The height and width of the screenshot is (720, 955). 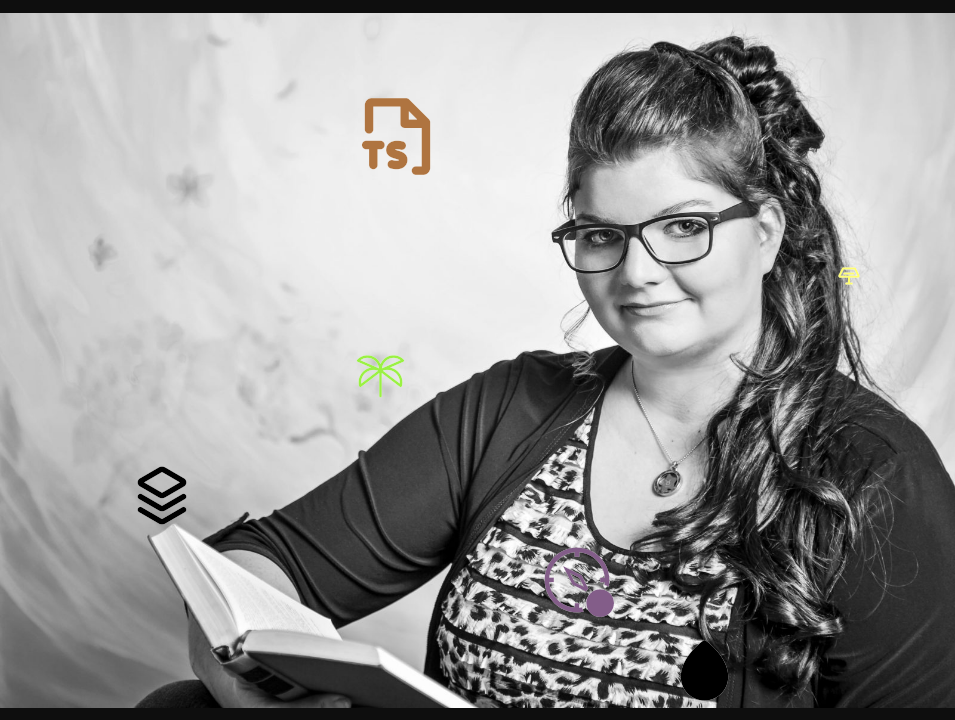 What do you see at coordinates (704, 672) in the screenshot?
I see `indicates water or liquid-related feature` at bounding box center [704, 672].